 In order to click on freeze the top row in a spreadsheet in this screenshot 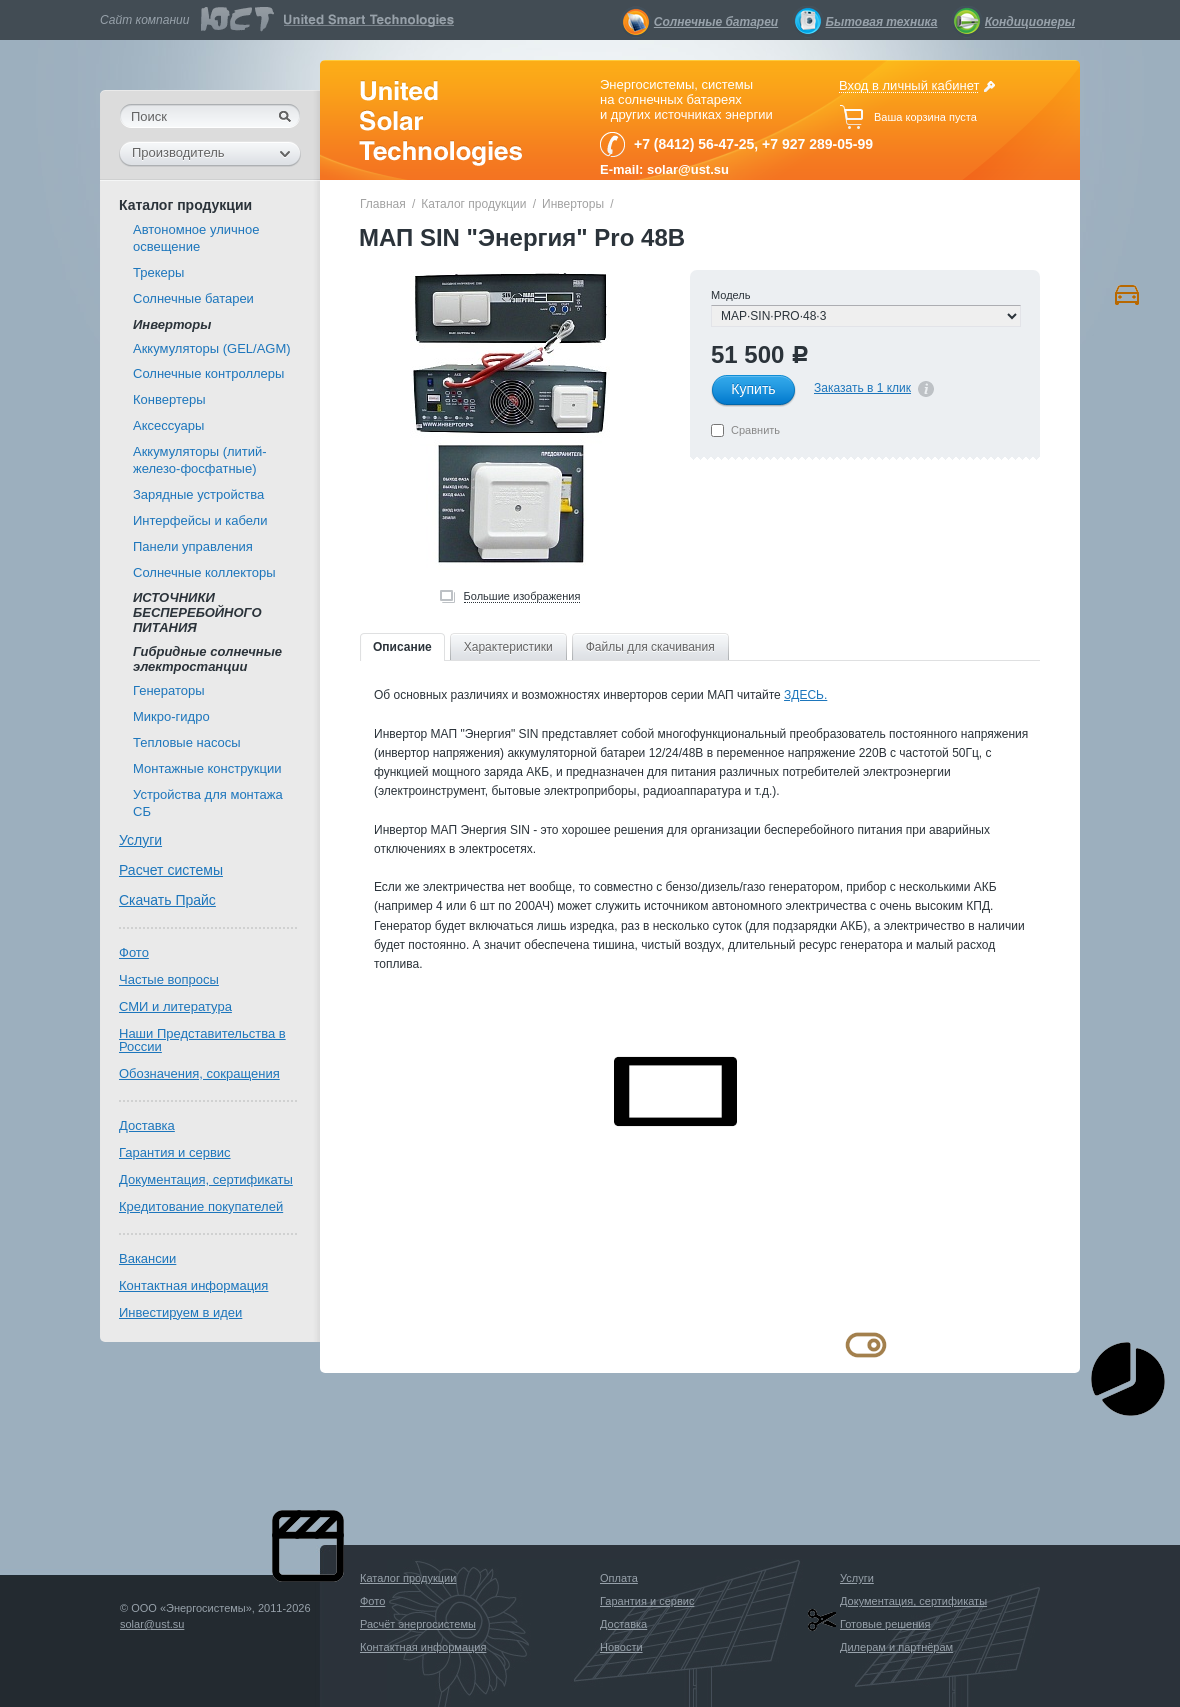, I will do `click(308, 1546)`.